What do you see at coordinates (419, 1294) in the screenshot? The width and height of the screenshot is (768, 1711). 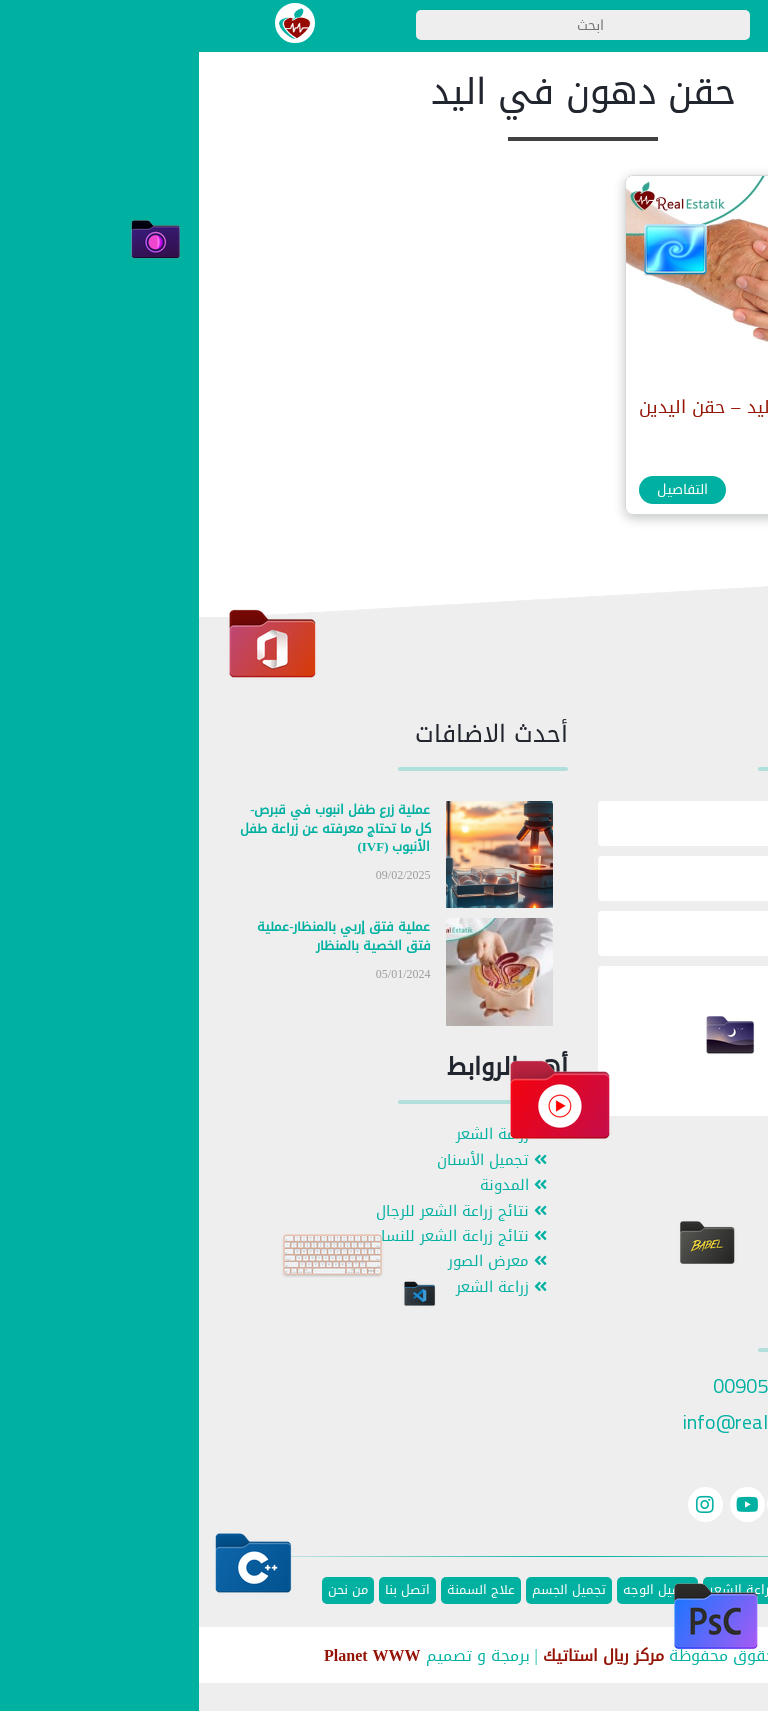 I see `open folder containing visual studio code projects` at bounding box center [419, 1294].